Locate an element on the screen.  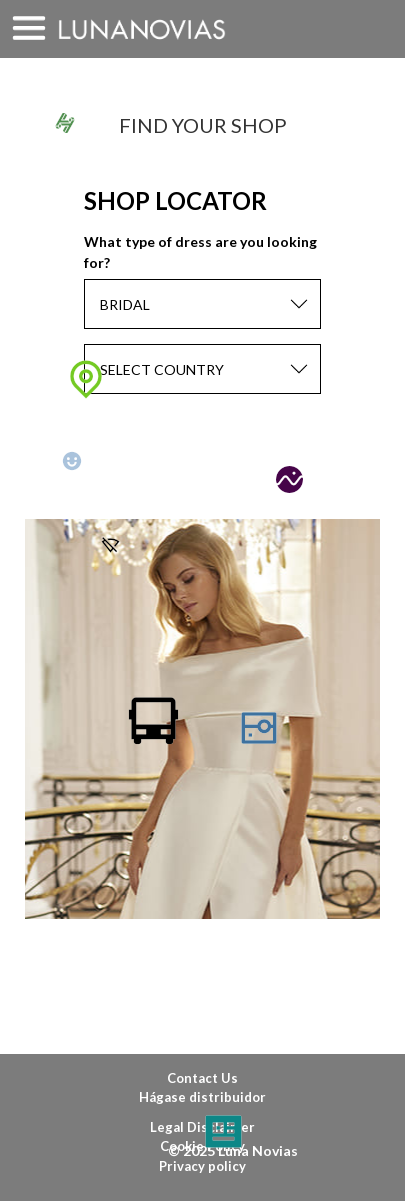
handshake protocol logo is located at coordinates (65, 123).